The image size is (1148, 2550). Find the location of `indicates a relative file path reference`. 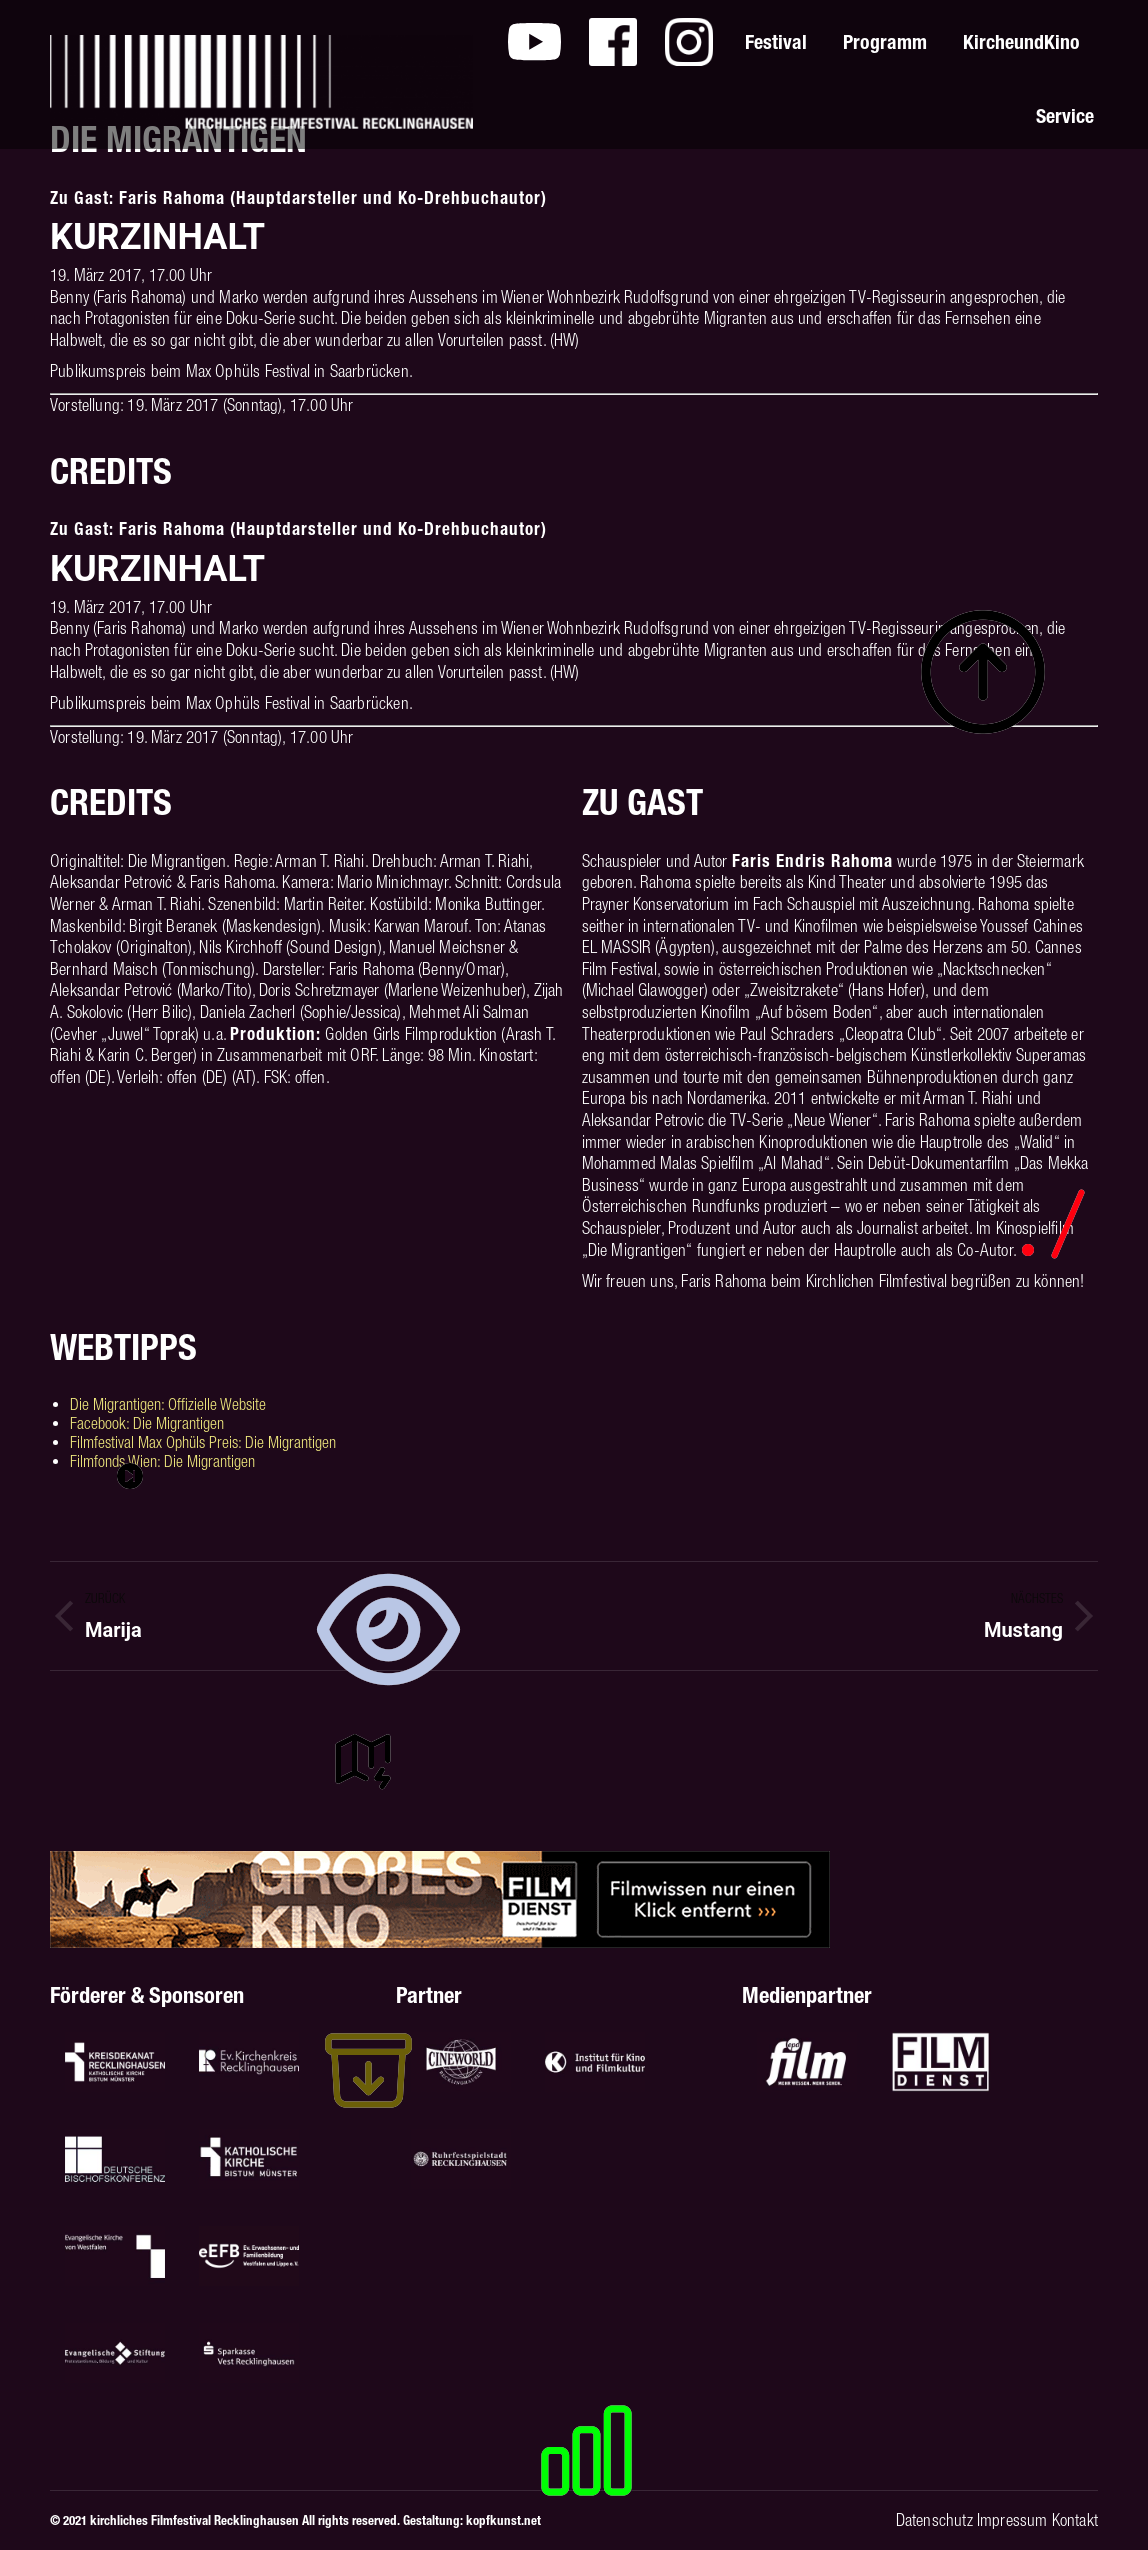

indicates a relative file path reference is located at coordinates (1054, 1224).